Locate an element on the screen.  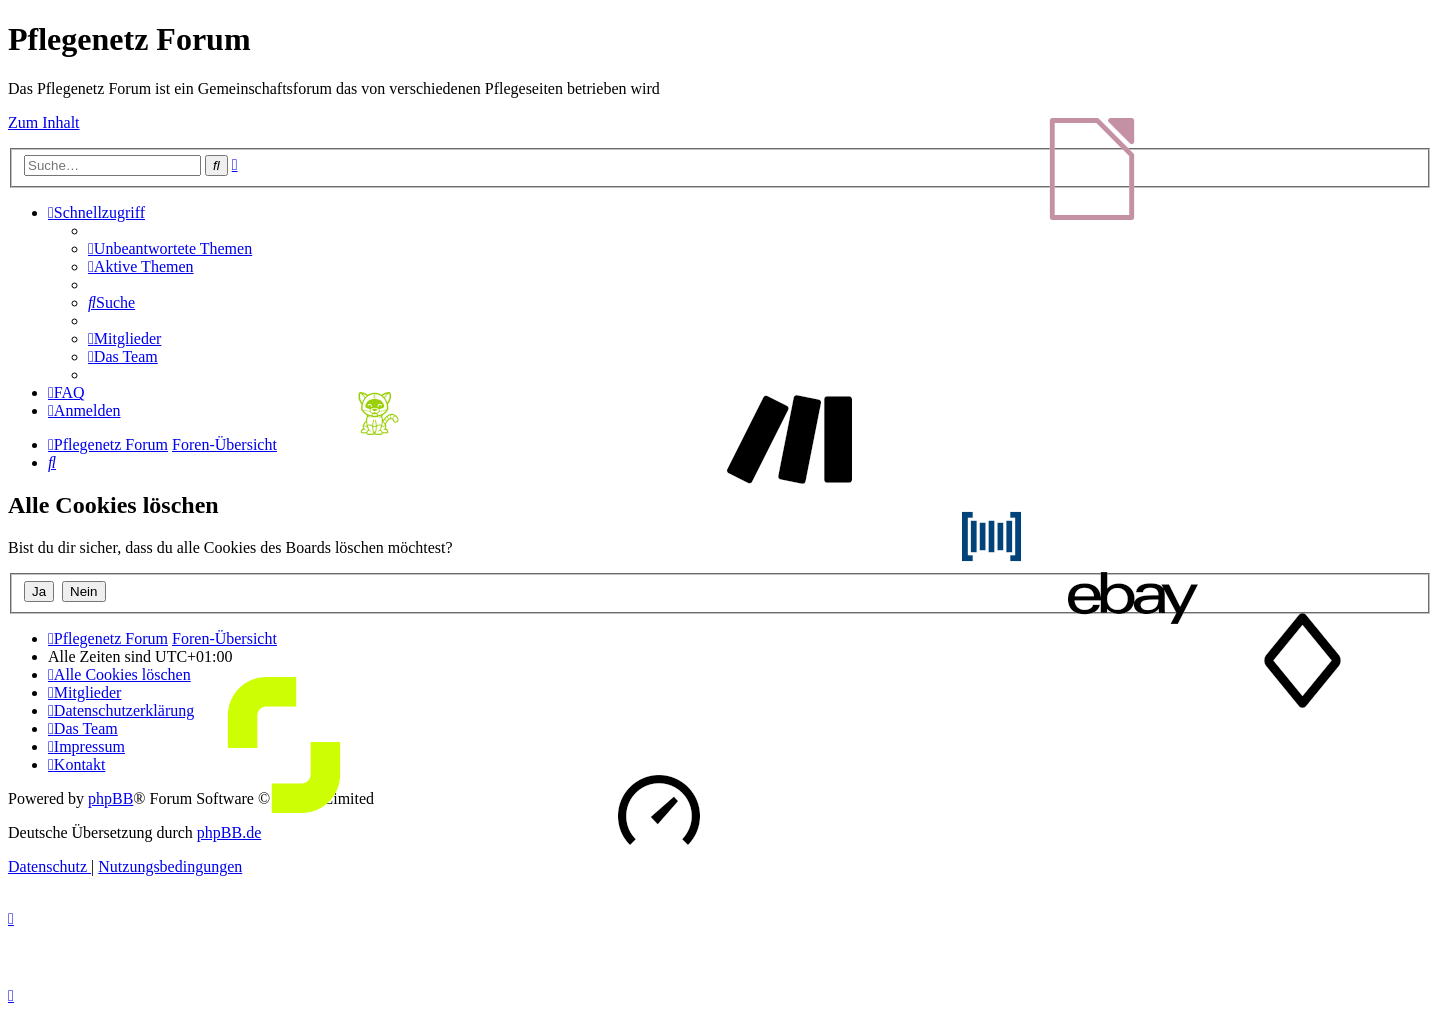
Make automation platform logo is located at coordinates (789, 439).